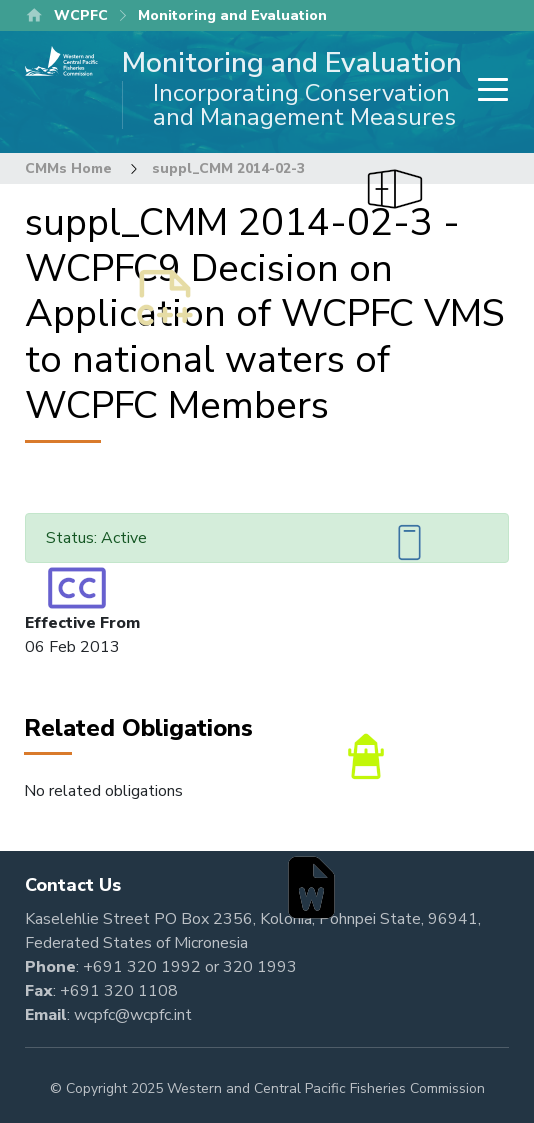 This screenshot has width=534, height=1123. What do you see at coordinates (311, 887) in the screenshot?
I see `open a Microsoft Word document` at bounding box center [311, 887].